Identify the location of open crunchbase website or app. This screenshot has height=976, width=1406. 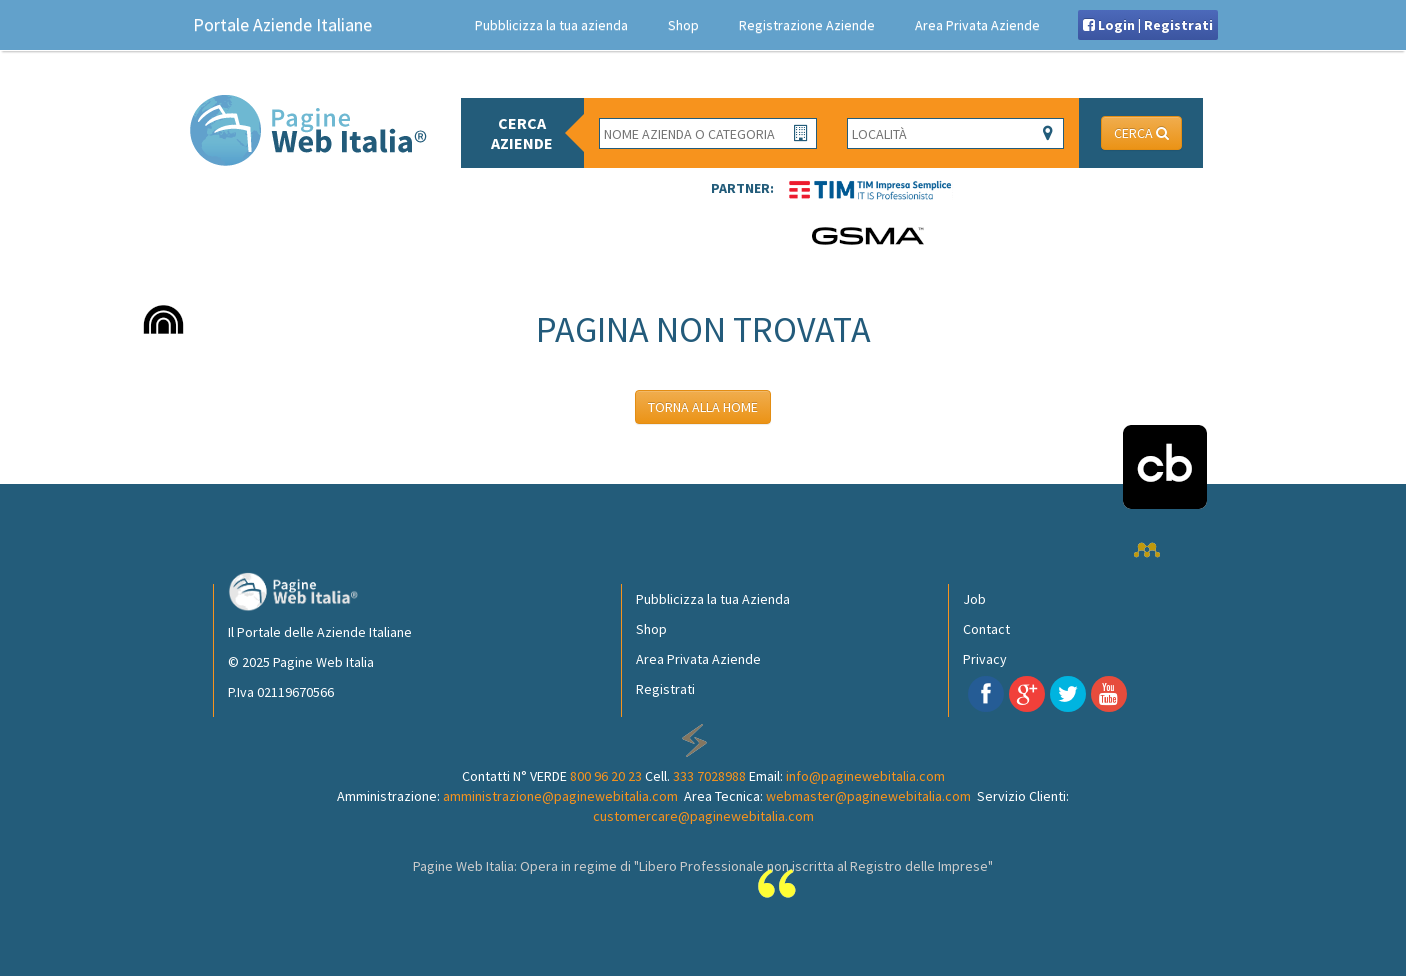
(1165, 467).